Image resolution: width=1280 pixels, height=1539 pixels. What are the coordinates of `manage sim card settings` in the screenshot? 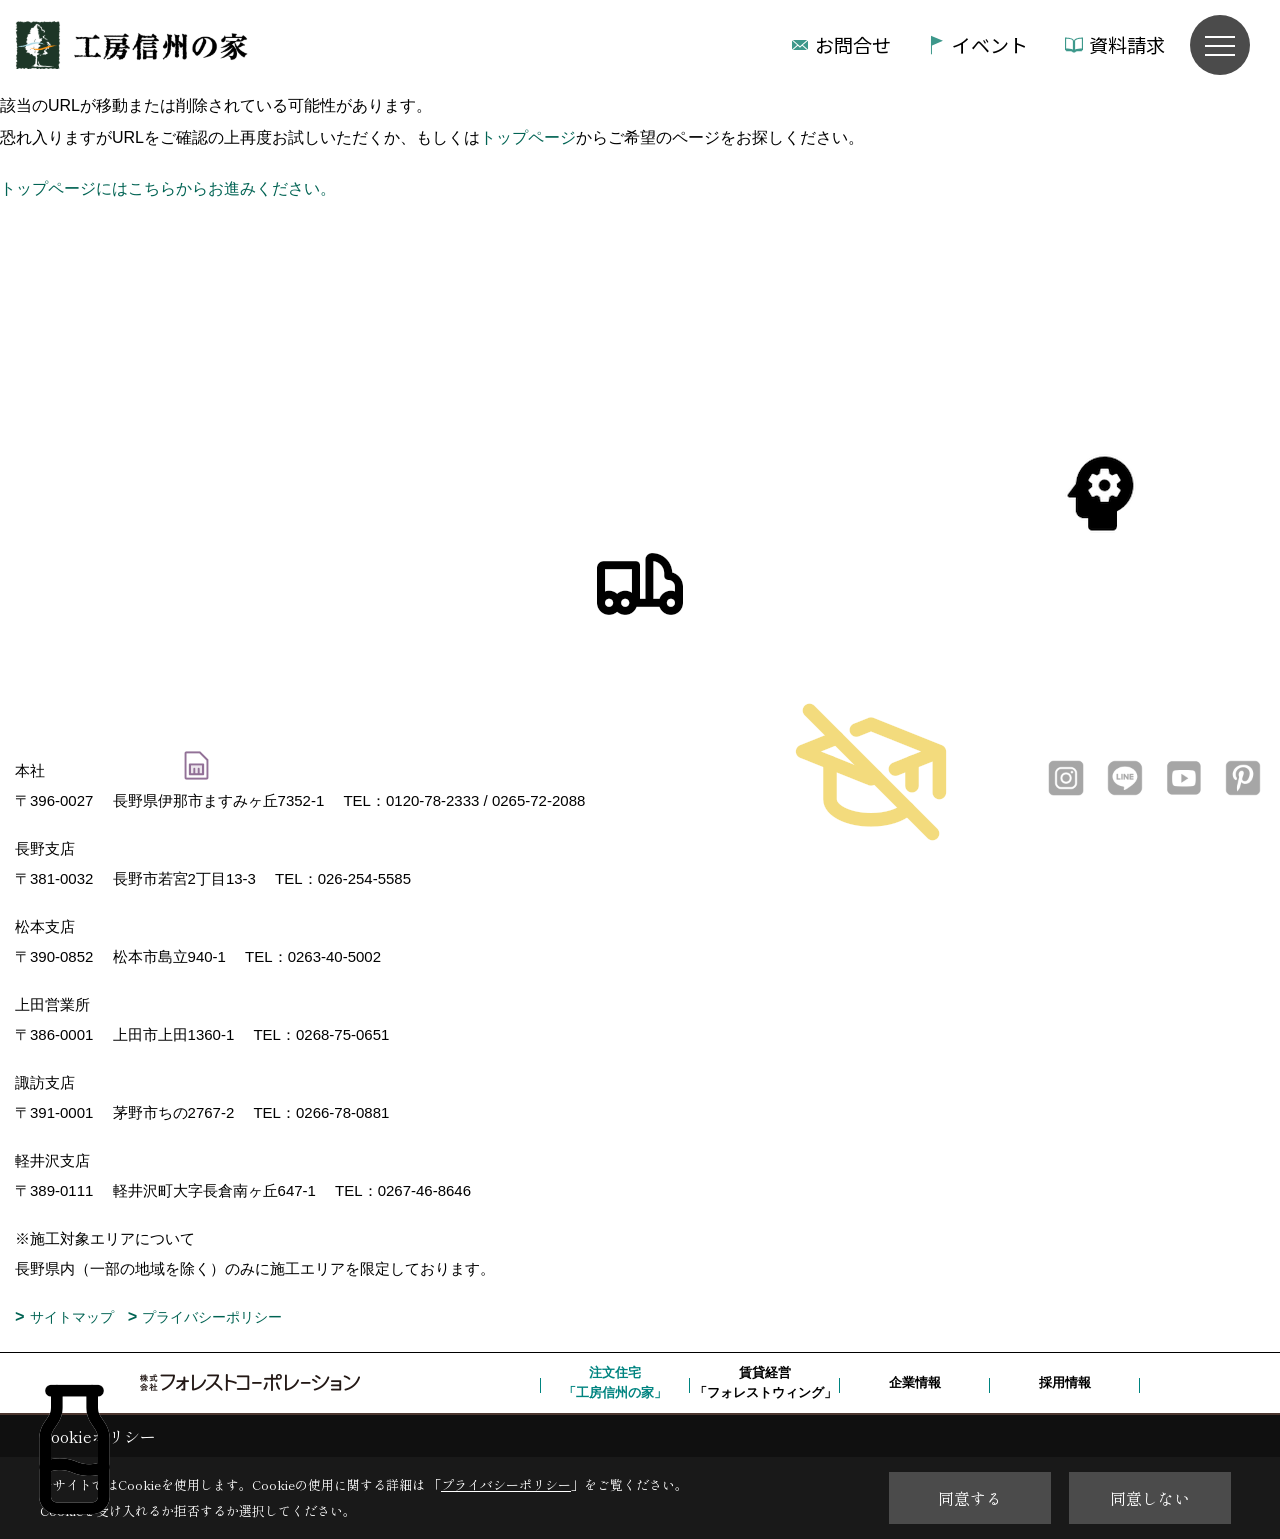 It's located at (196, 765).